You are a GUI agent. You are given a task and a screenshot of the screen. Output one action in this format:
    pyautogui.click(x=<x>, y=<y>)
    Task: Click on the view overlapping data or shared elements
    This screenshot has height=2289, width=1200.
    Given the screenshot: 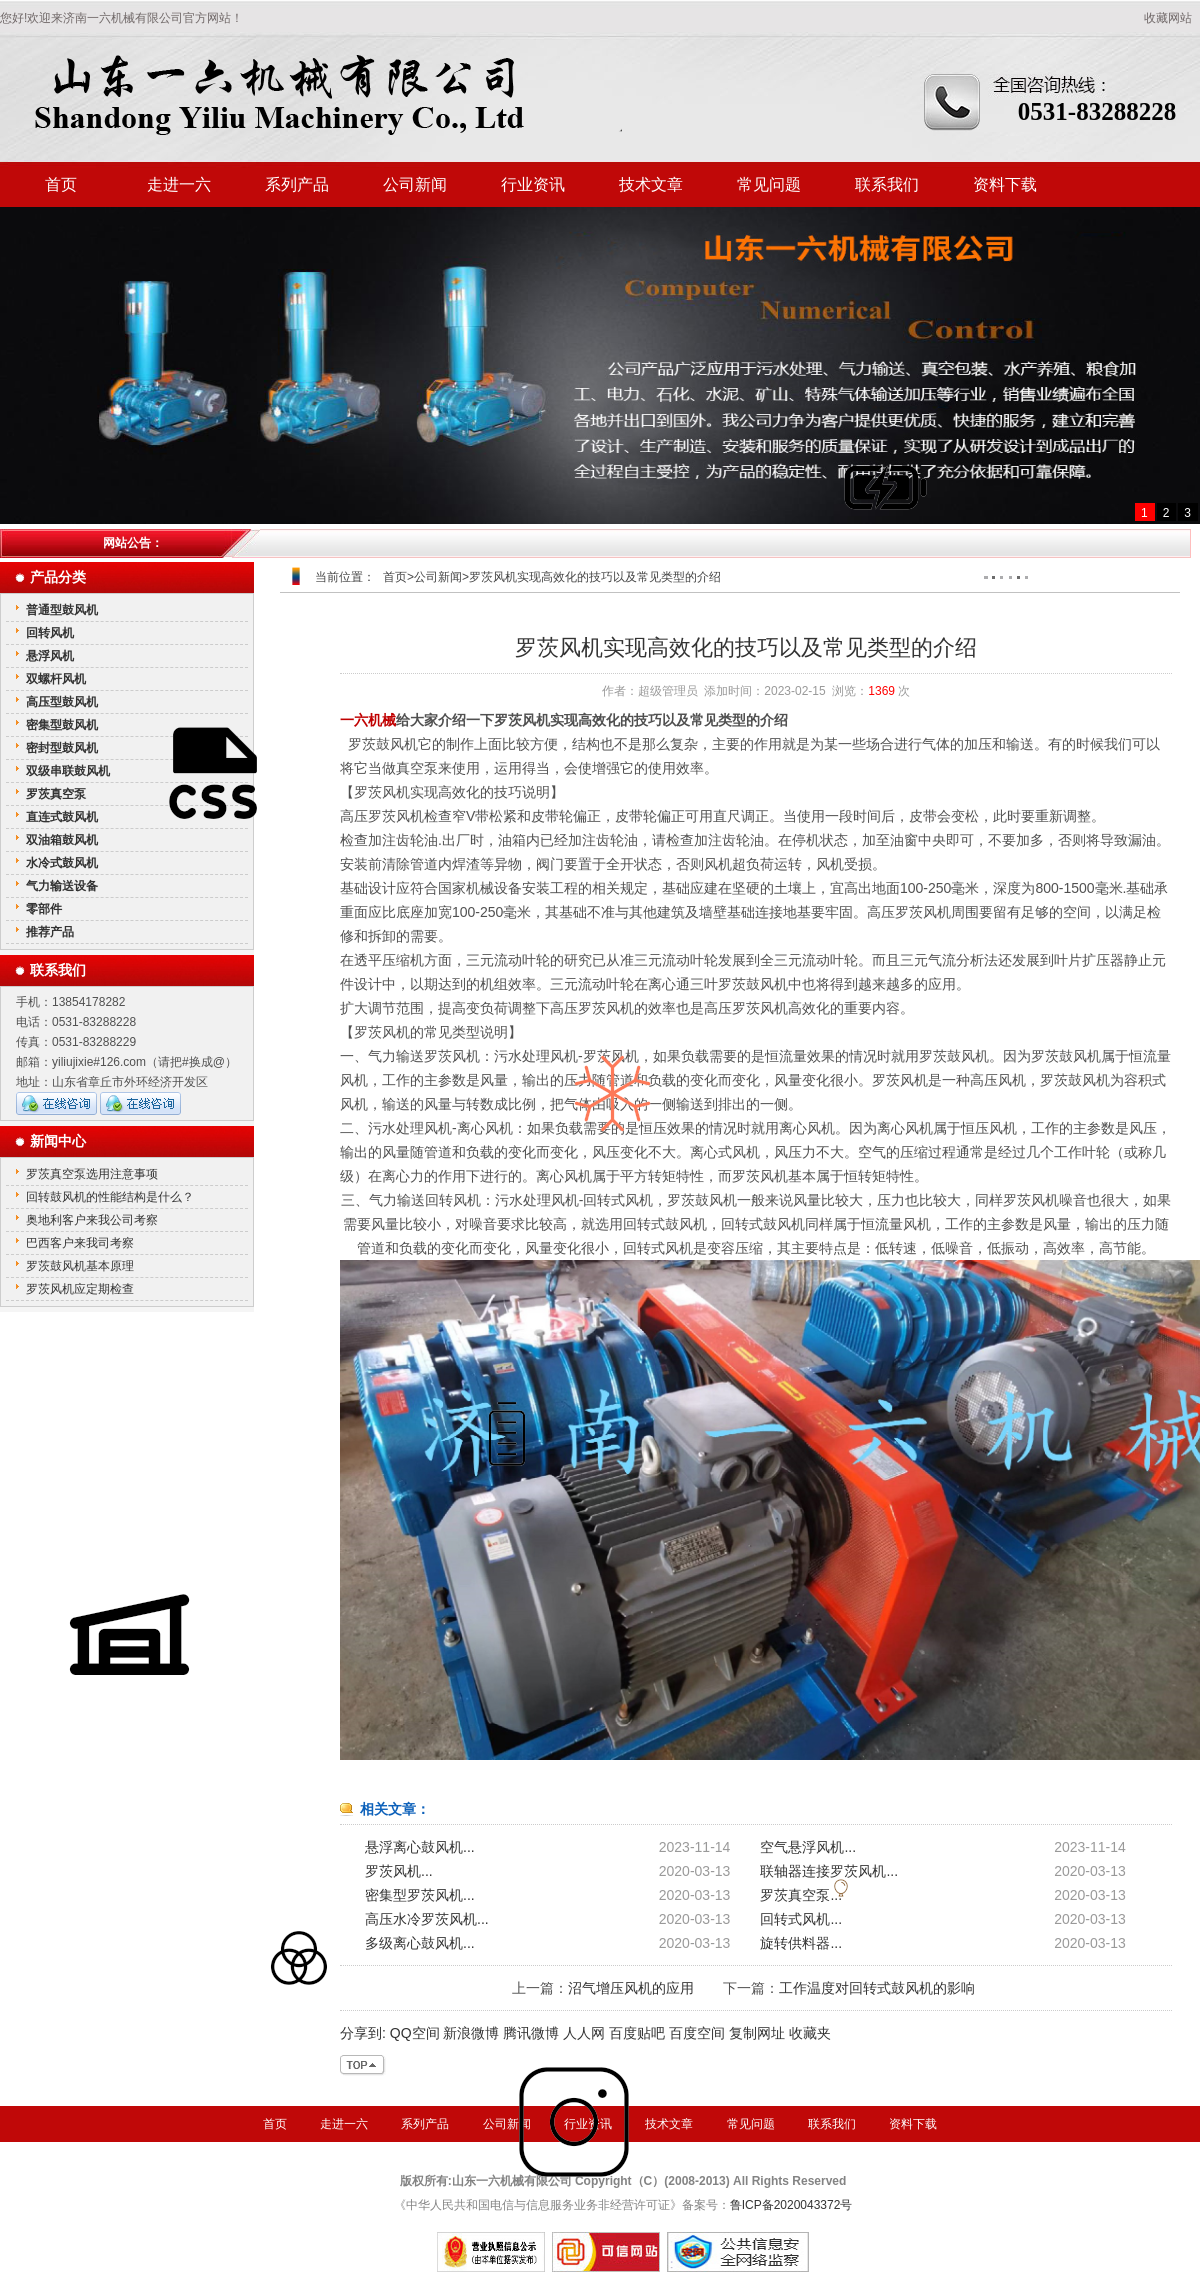 What is the action you would take?
    pyautogui.click(x=299, y=1959)
    